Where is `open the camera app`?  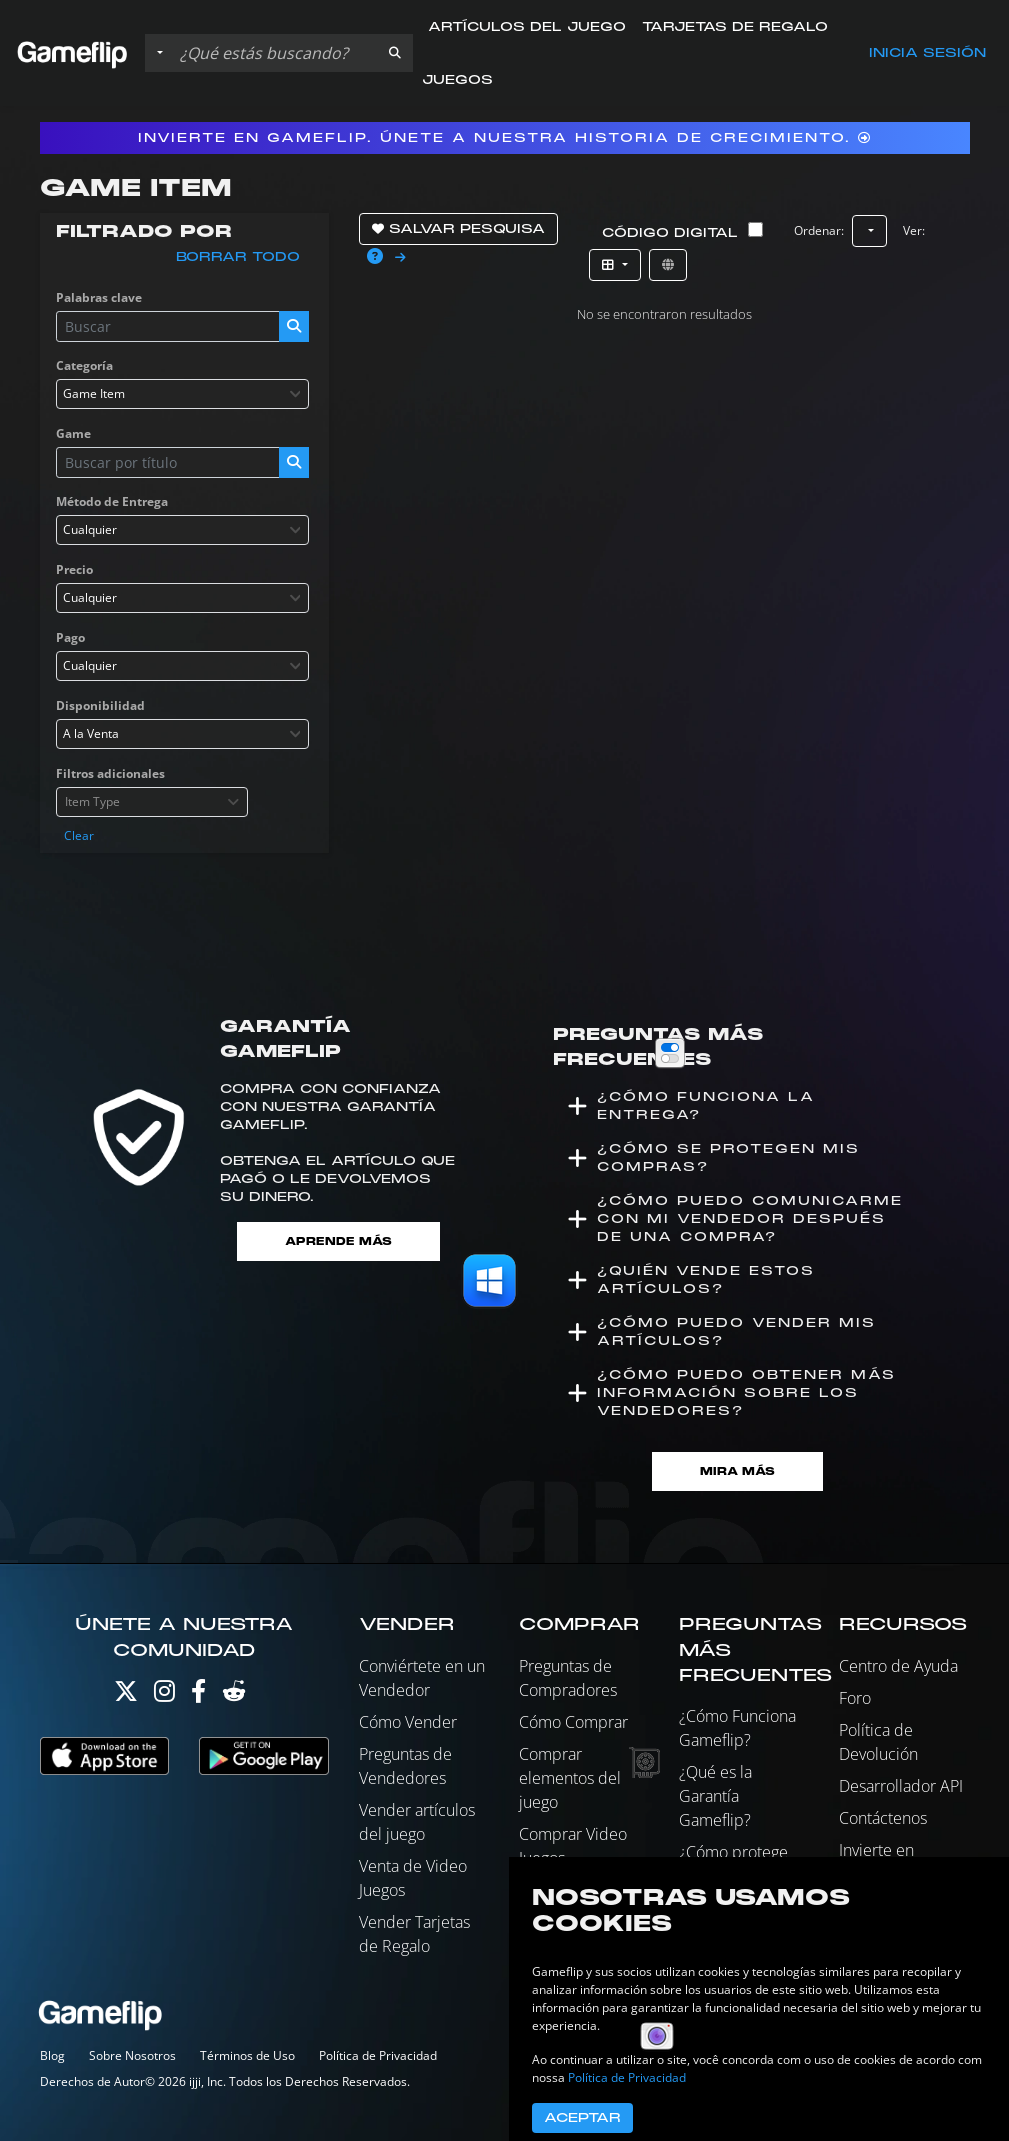
open the camera app is located at coordinates (657, 2036).